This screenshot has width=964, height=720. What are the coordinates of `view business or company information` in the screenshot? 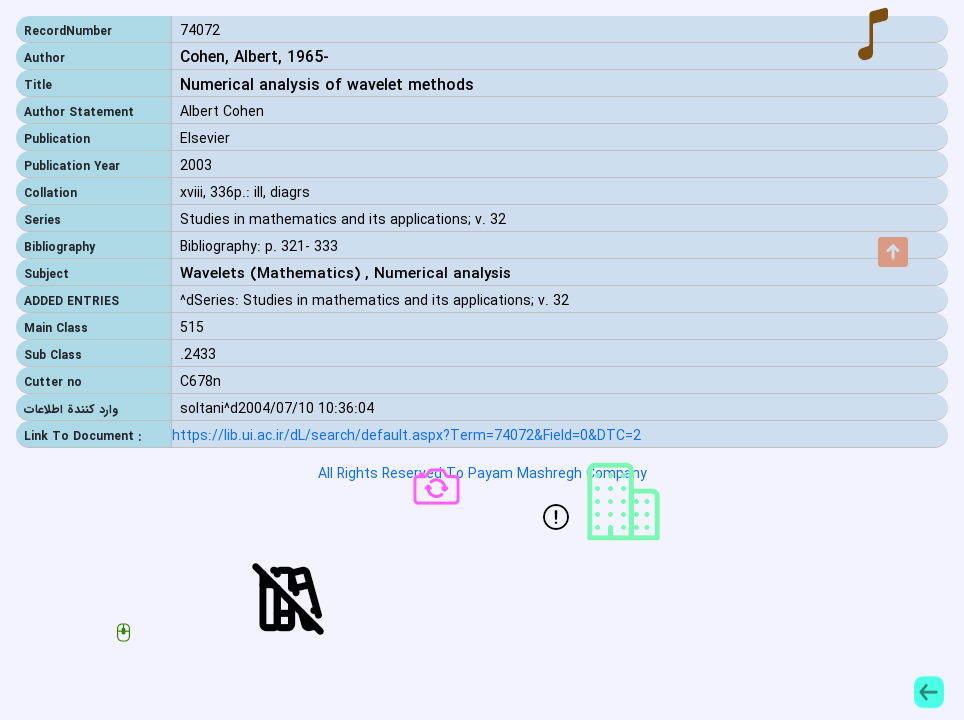 It's located at (623, 501).